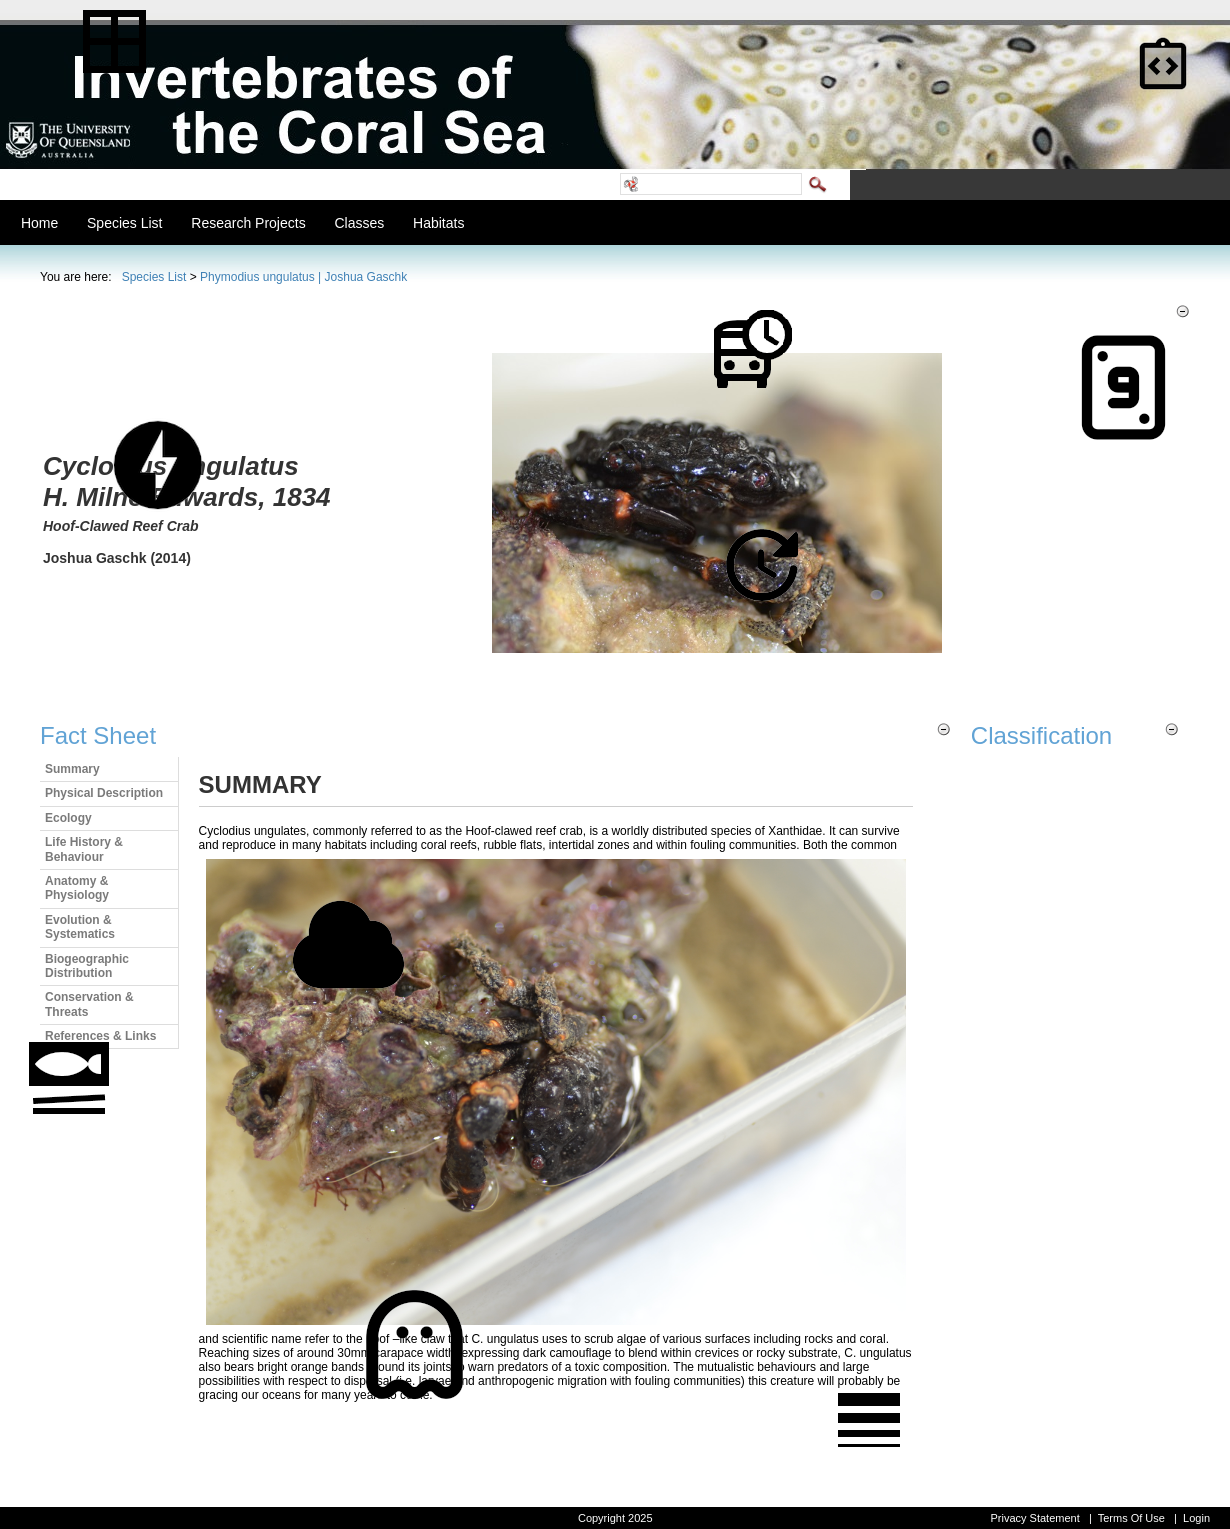  Describe the element at coordinates (753, 349) in the screenshot. I see `view bus or transit departure times` at that location.